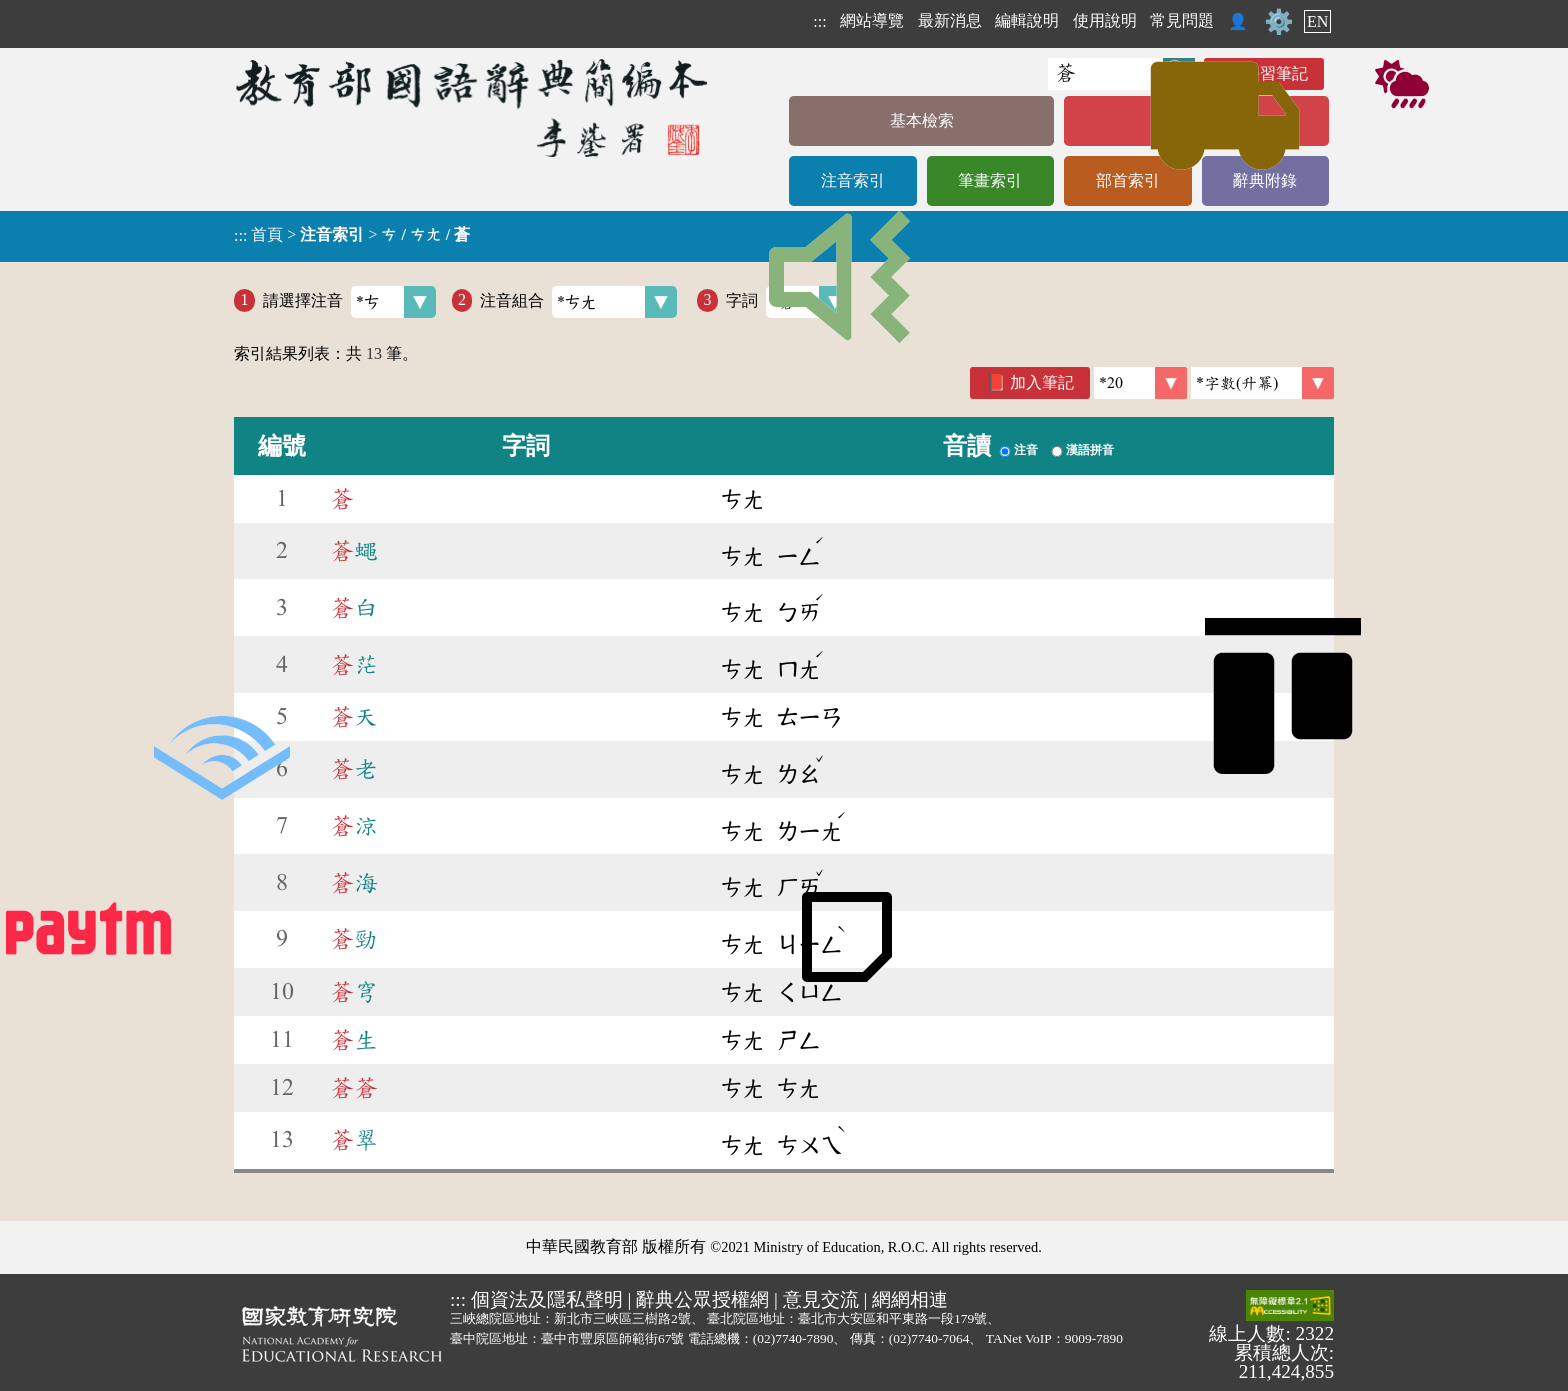  What do you see at coordinates (844, 277) in the screenshot?
I see `set device to vibrate mode` at bounding box center [844, 277].